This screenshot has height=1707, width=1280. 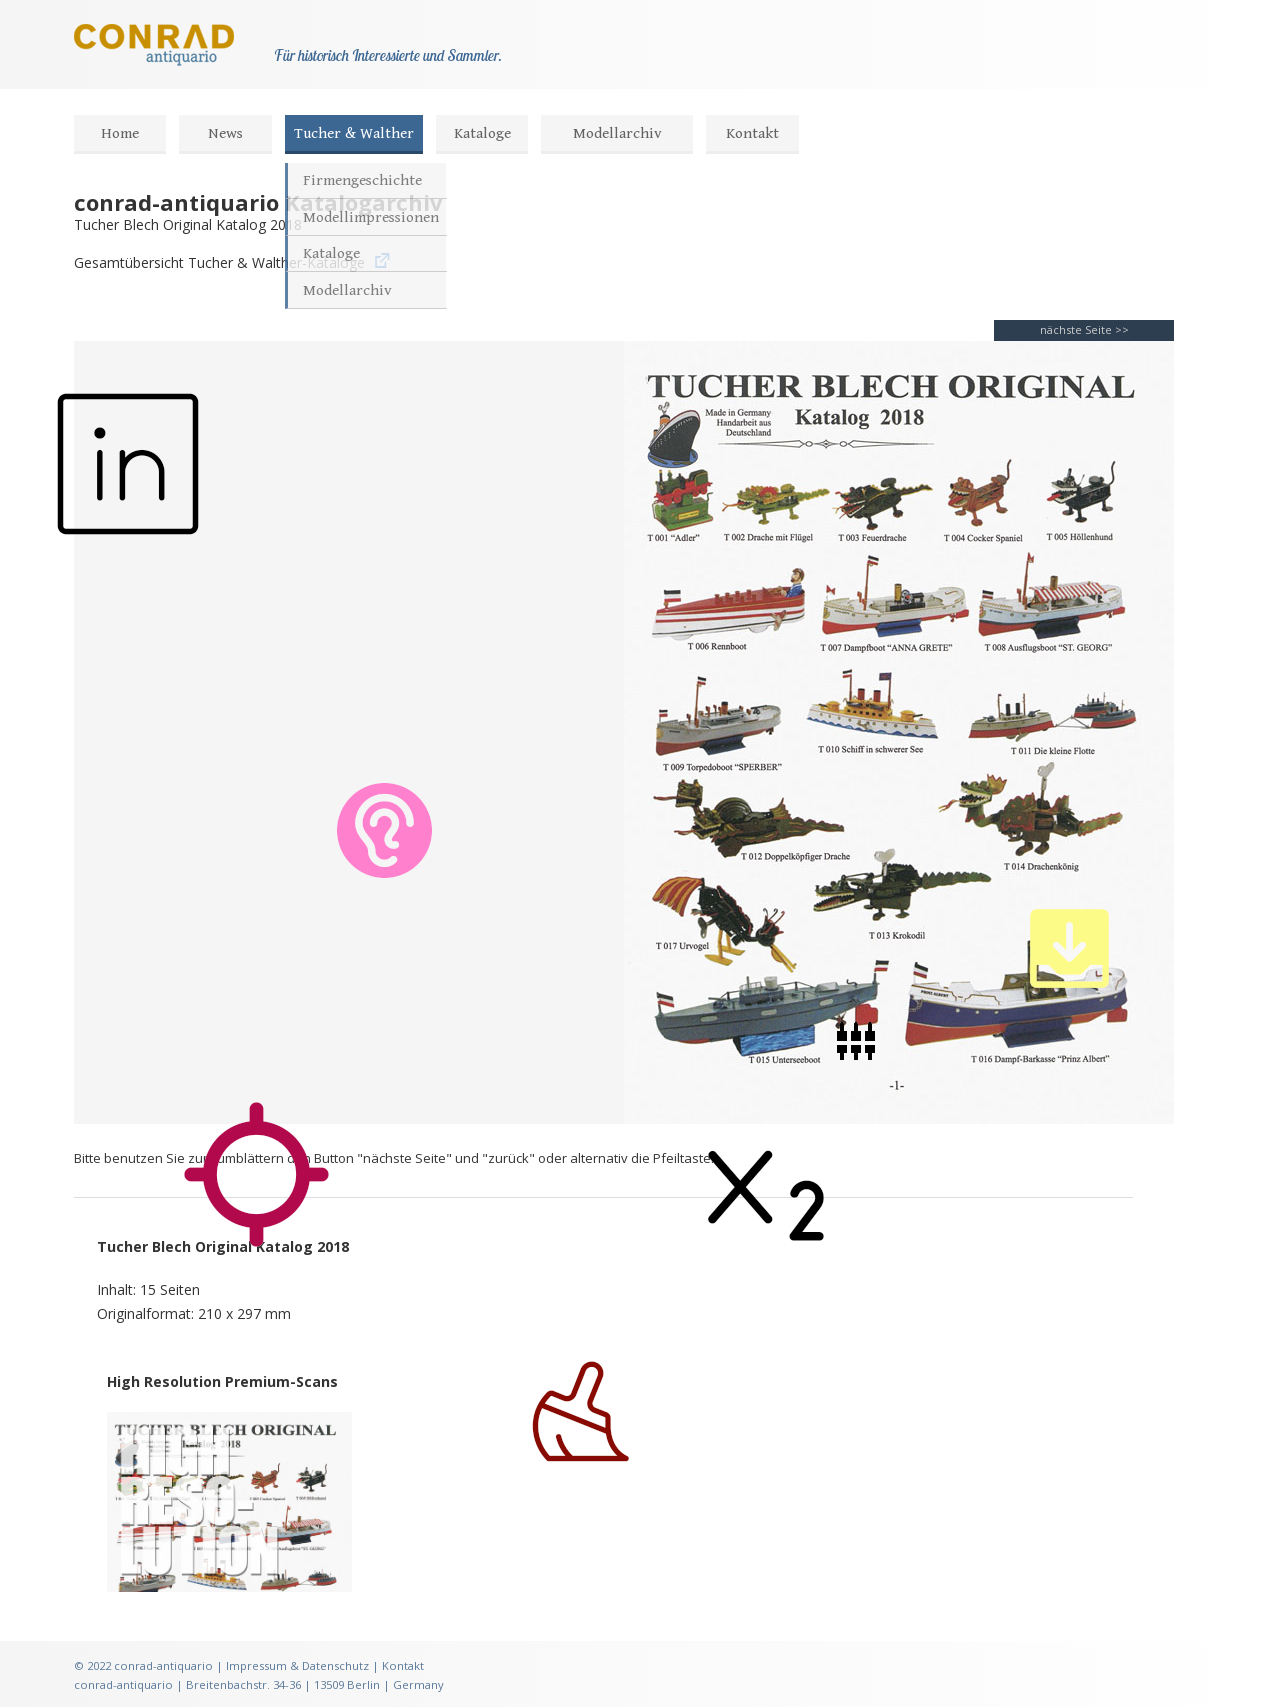 I want to click on access current location, so click(x=256, y=1174).